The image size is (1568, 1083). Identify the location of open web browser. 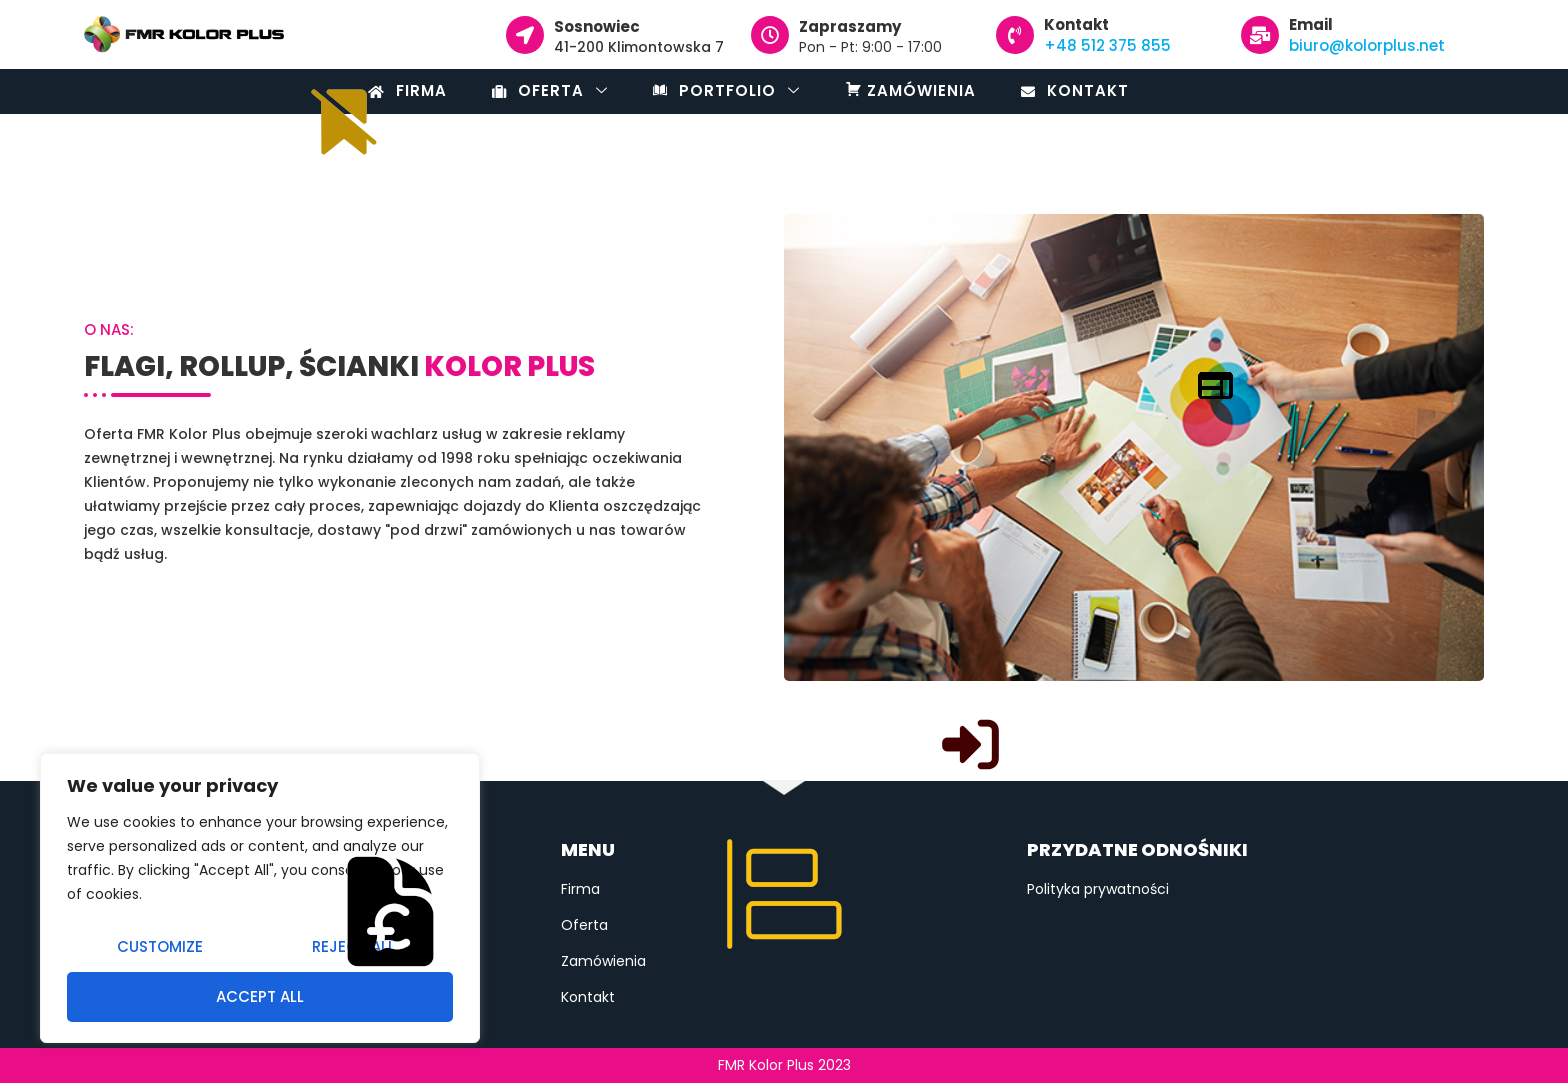
(1215, 385).